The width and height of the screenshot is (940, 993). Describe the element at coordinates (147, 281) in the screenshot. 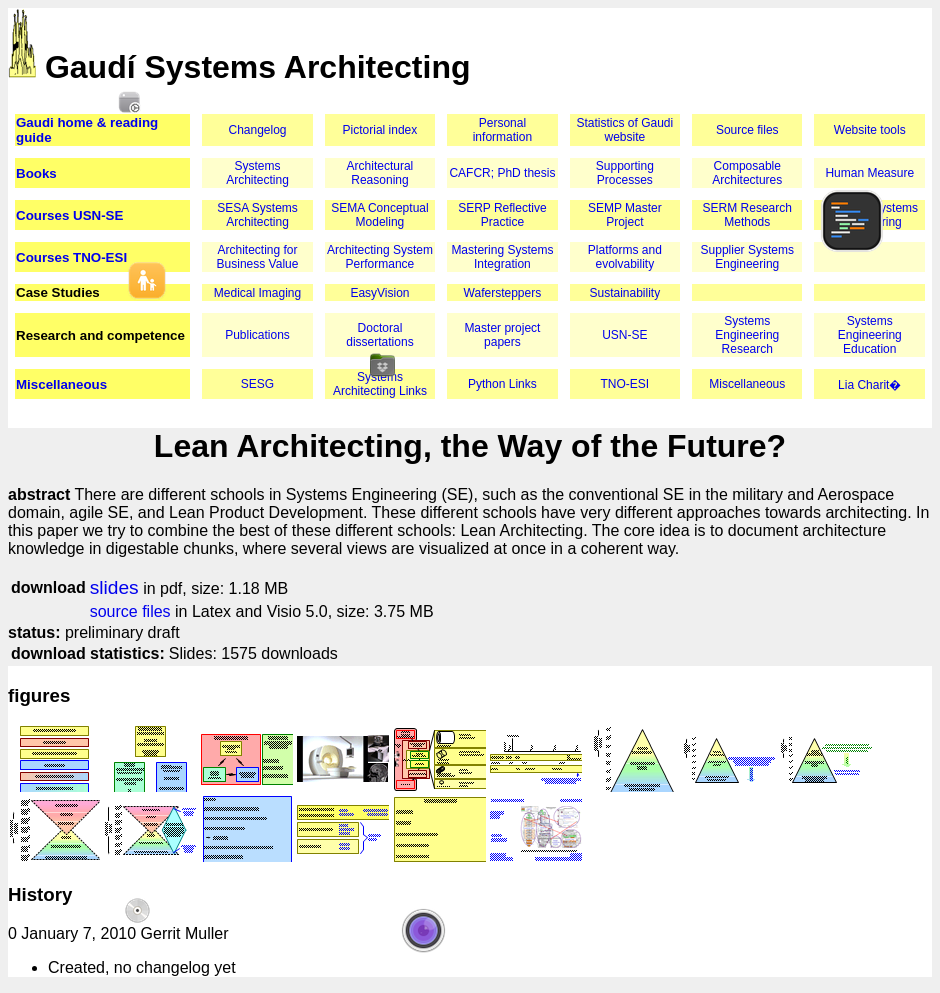

I see `access parental controls settings` at that location.